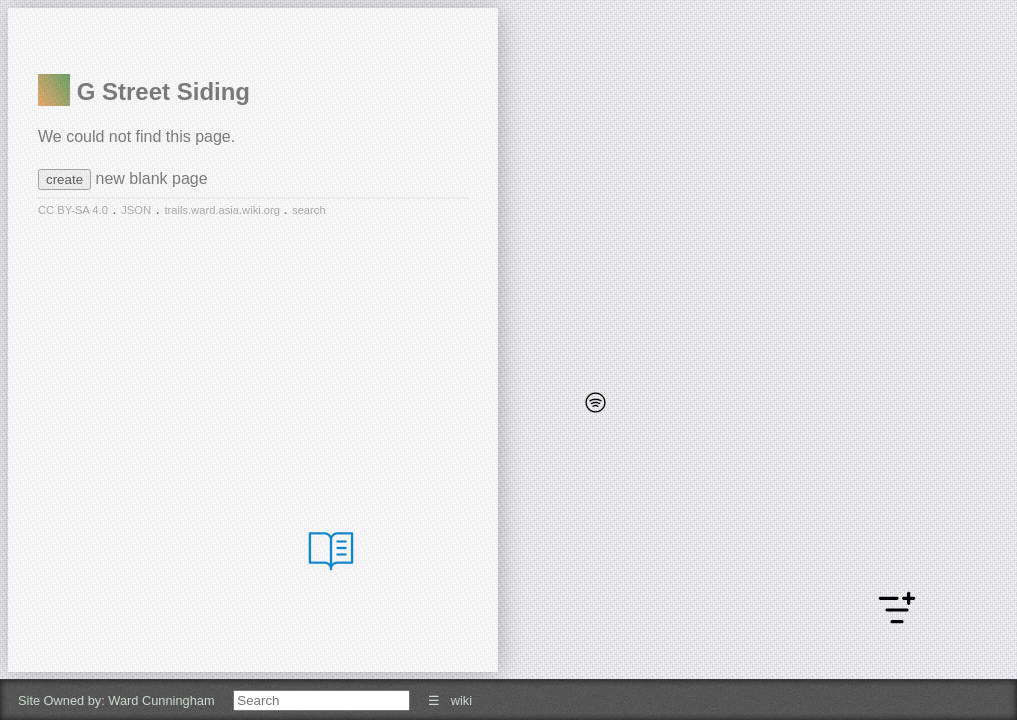 The width and height of the screenshot is (1017, 720). Describe the element at coordinates (595, 402) in the screenshot. I see `open Spotify` at that location.